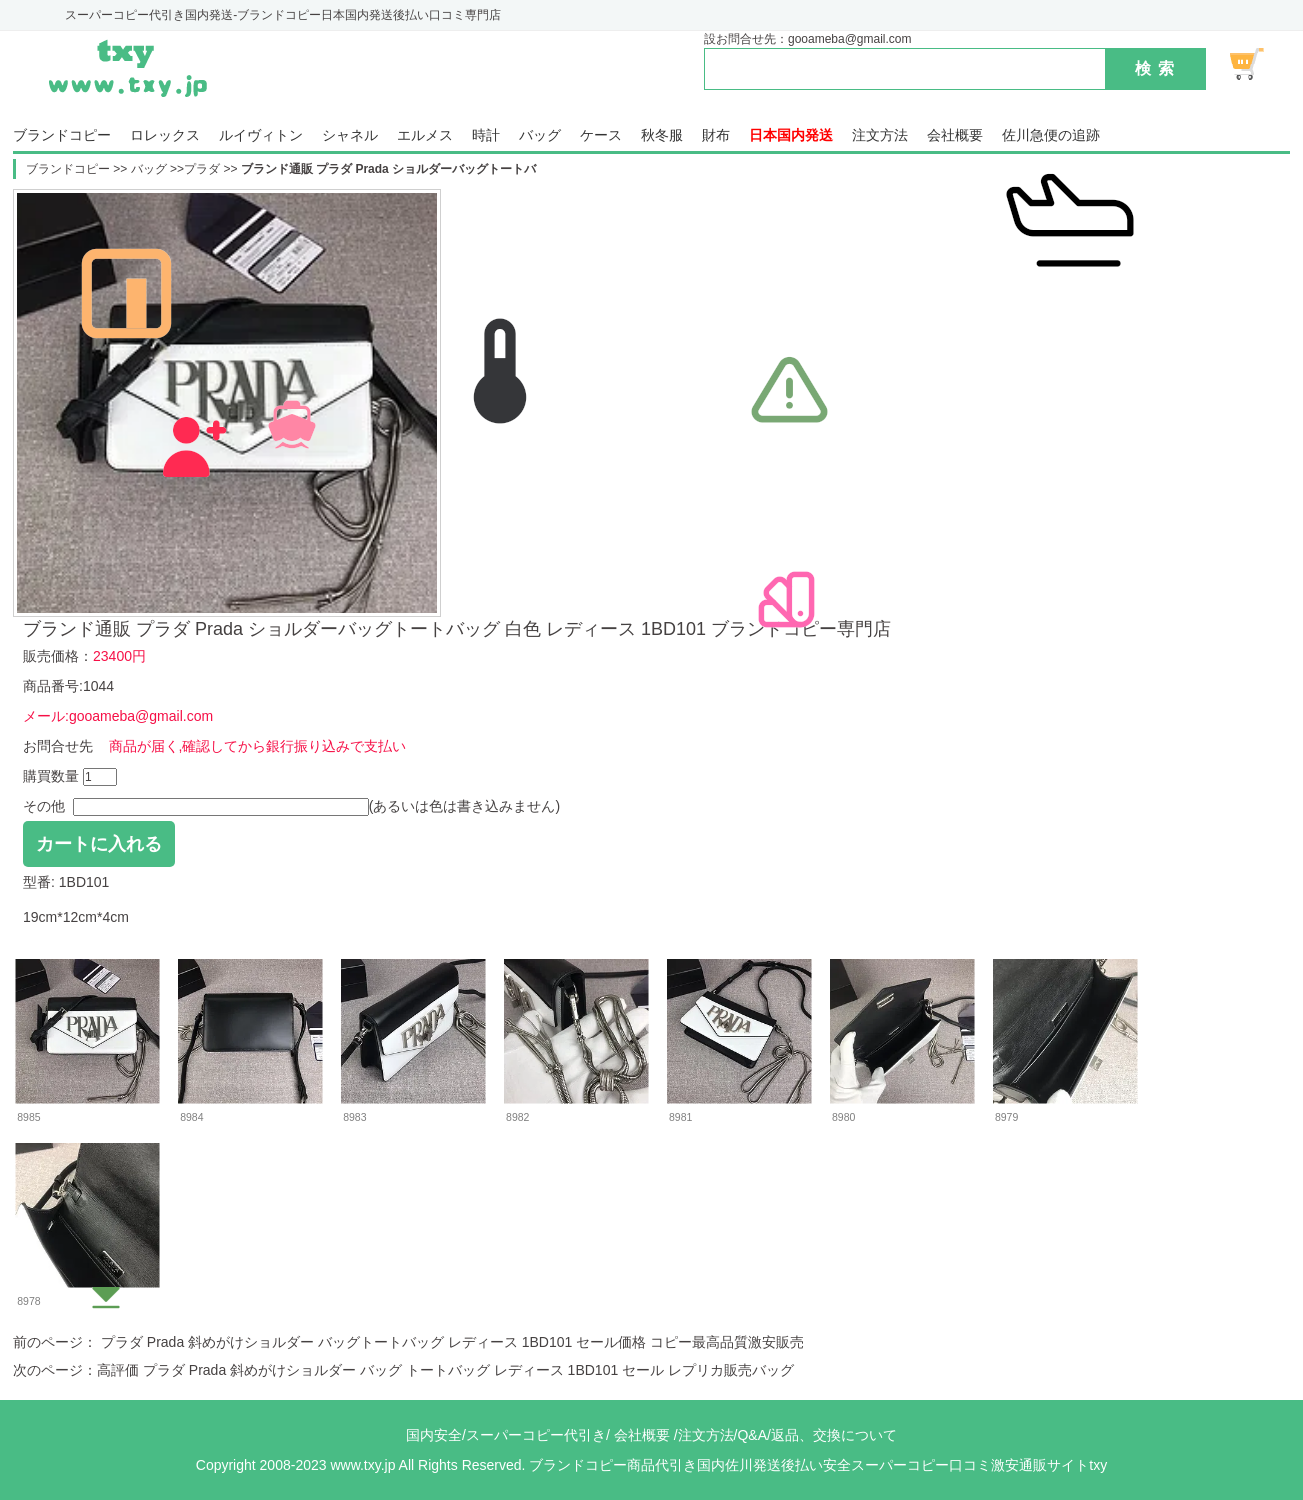 Image resolution: width=1303 pixels, height=1500 pixels. Describe the element at coordinates (292, 425) in the screenshot. I see `access boat or ferry services` at that location.